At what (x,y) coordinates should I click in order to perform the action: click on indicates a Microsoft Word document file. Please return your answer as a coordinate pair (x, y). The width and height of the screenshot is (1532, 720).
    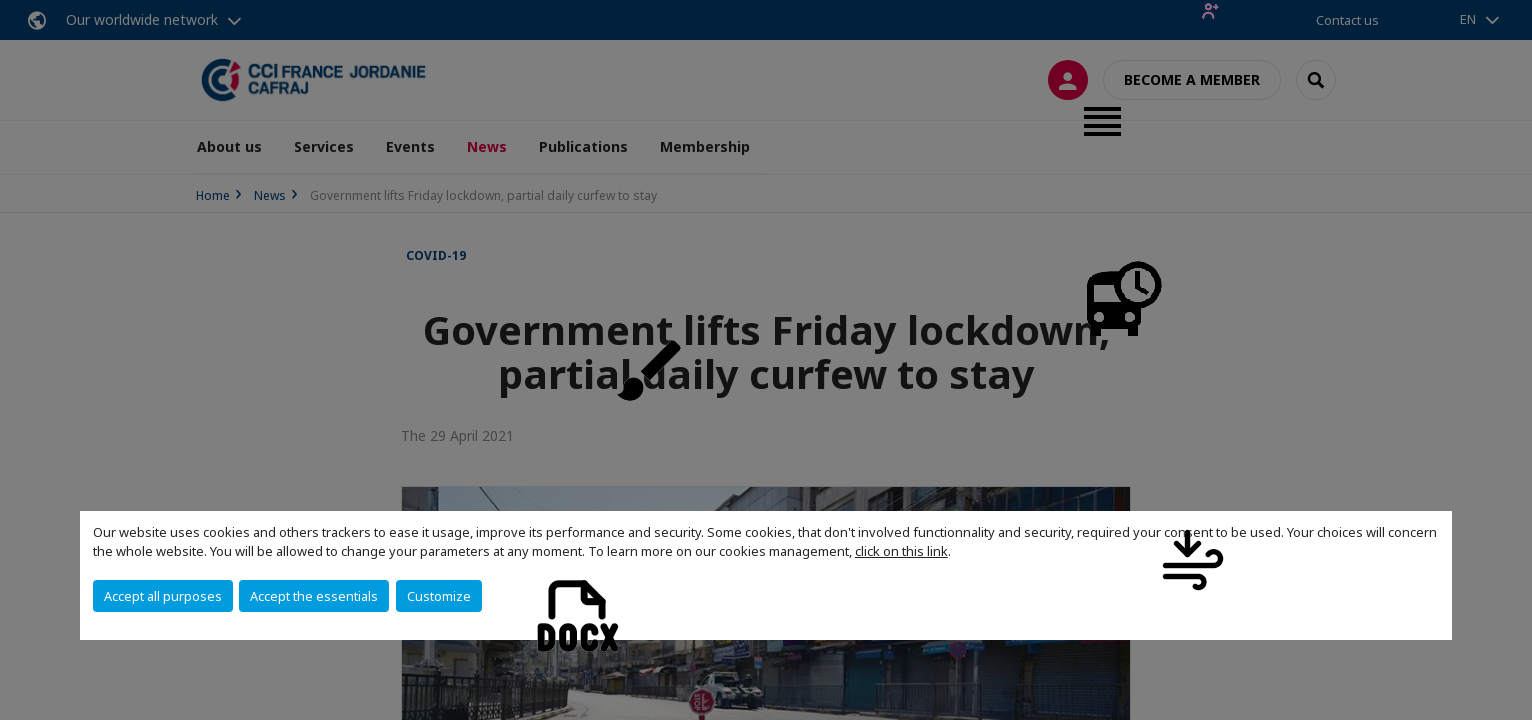
    Looking at the image, I should click on (577, 616).